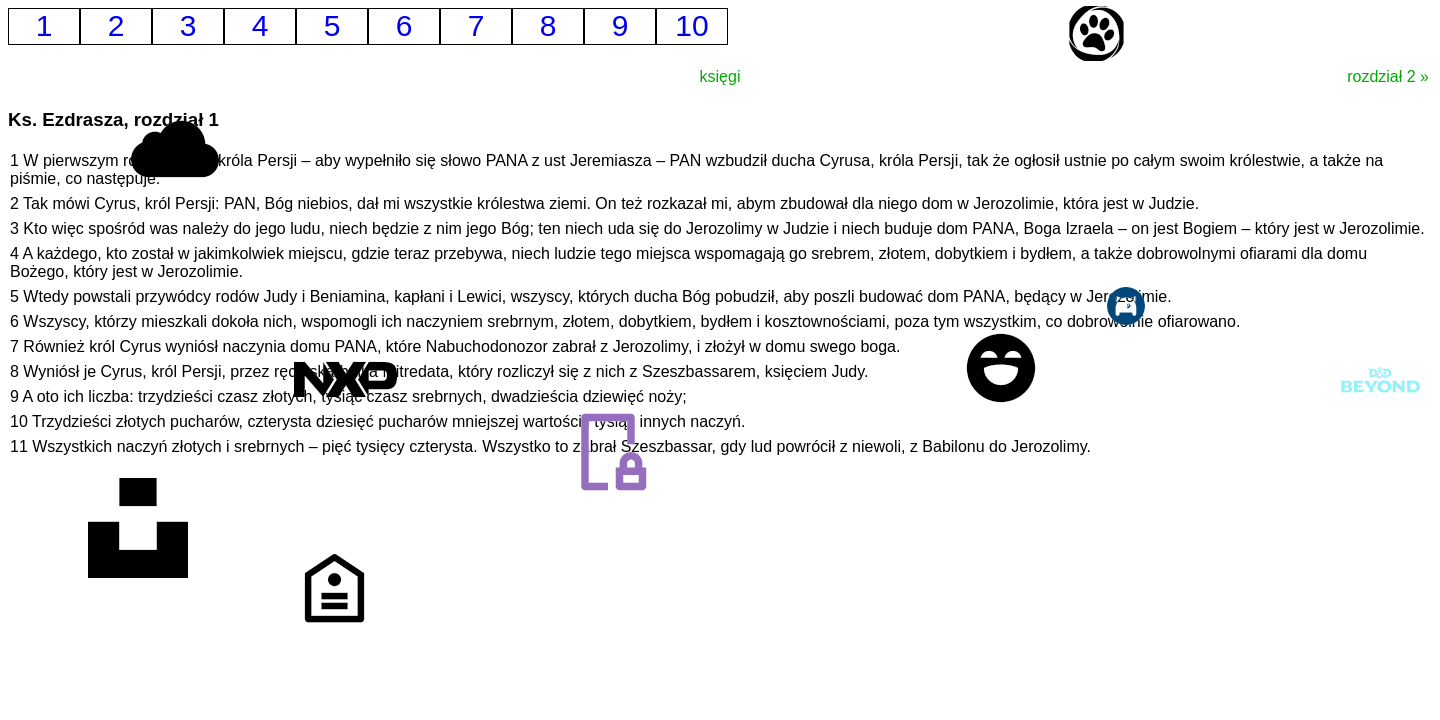  Describe the element at coordinates (608, 452) in the screenshot. I see `indicates device is locked or secured` at that location.